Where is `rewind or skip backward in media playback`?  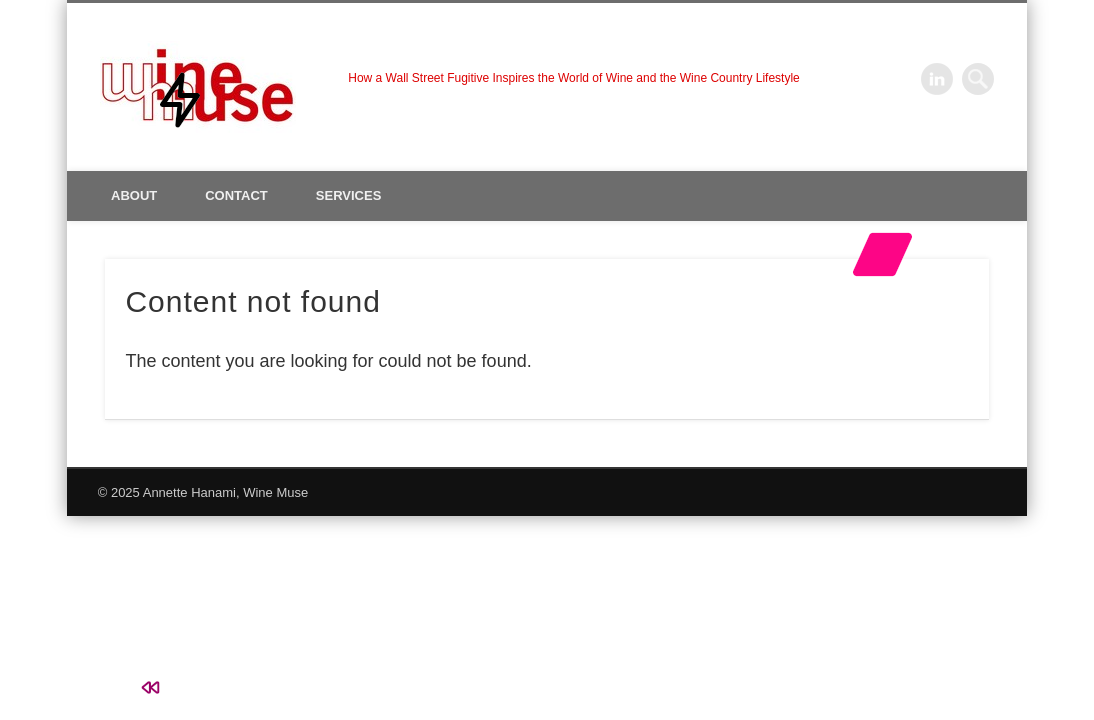
rewind or skip backward in media playback is located at coordinates (151, 687).